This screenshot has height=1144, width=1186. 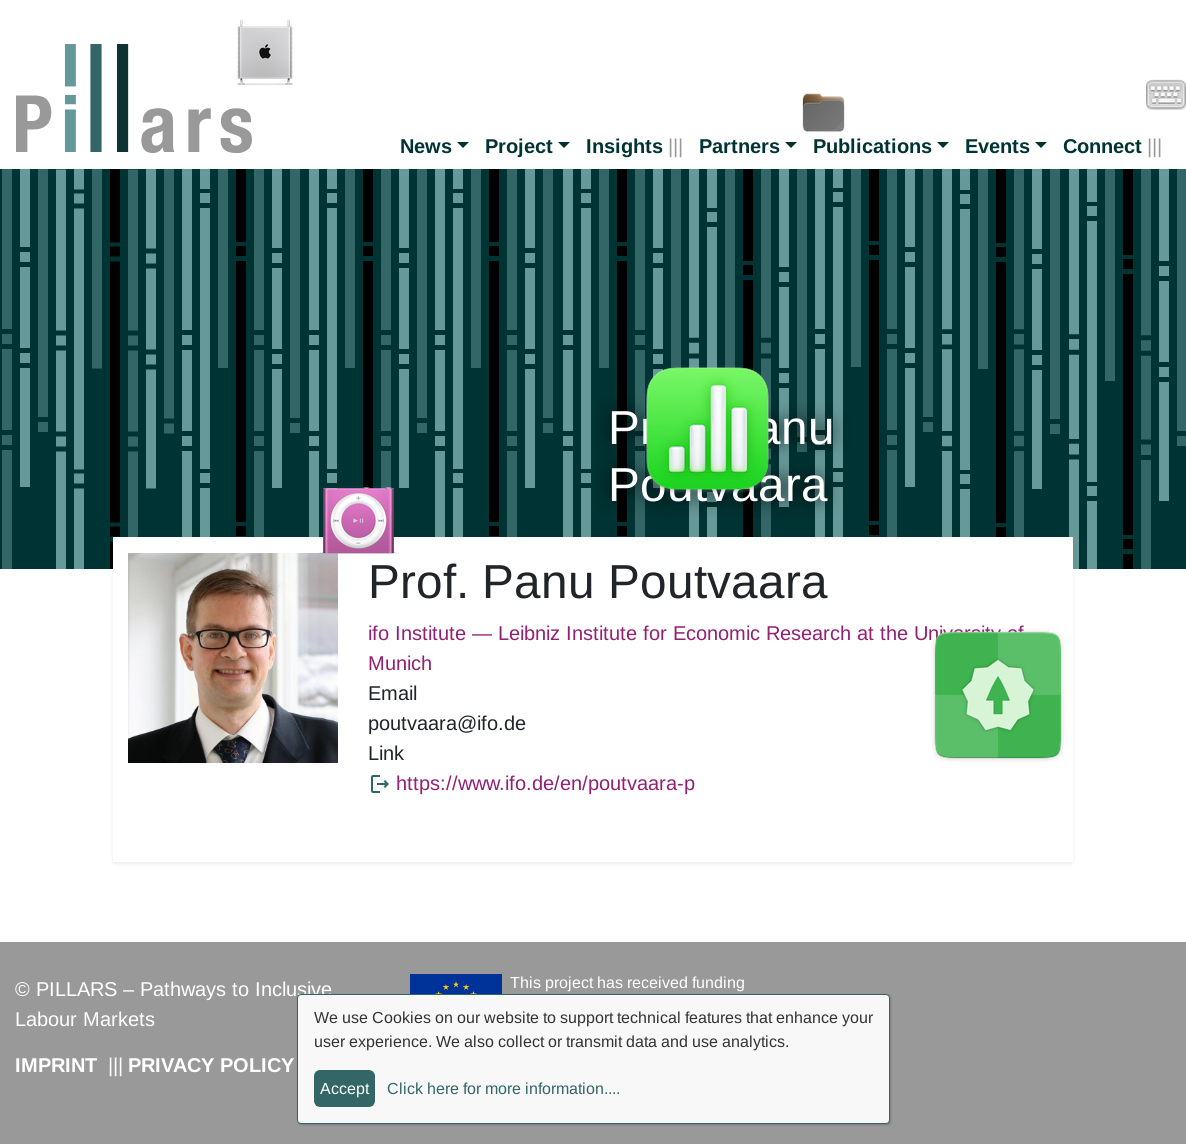 What do you see at coordinates (823, 112) in the screenshot?
I see `open folder to view files` at bounding box center [823, 112].